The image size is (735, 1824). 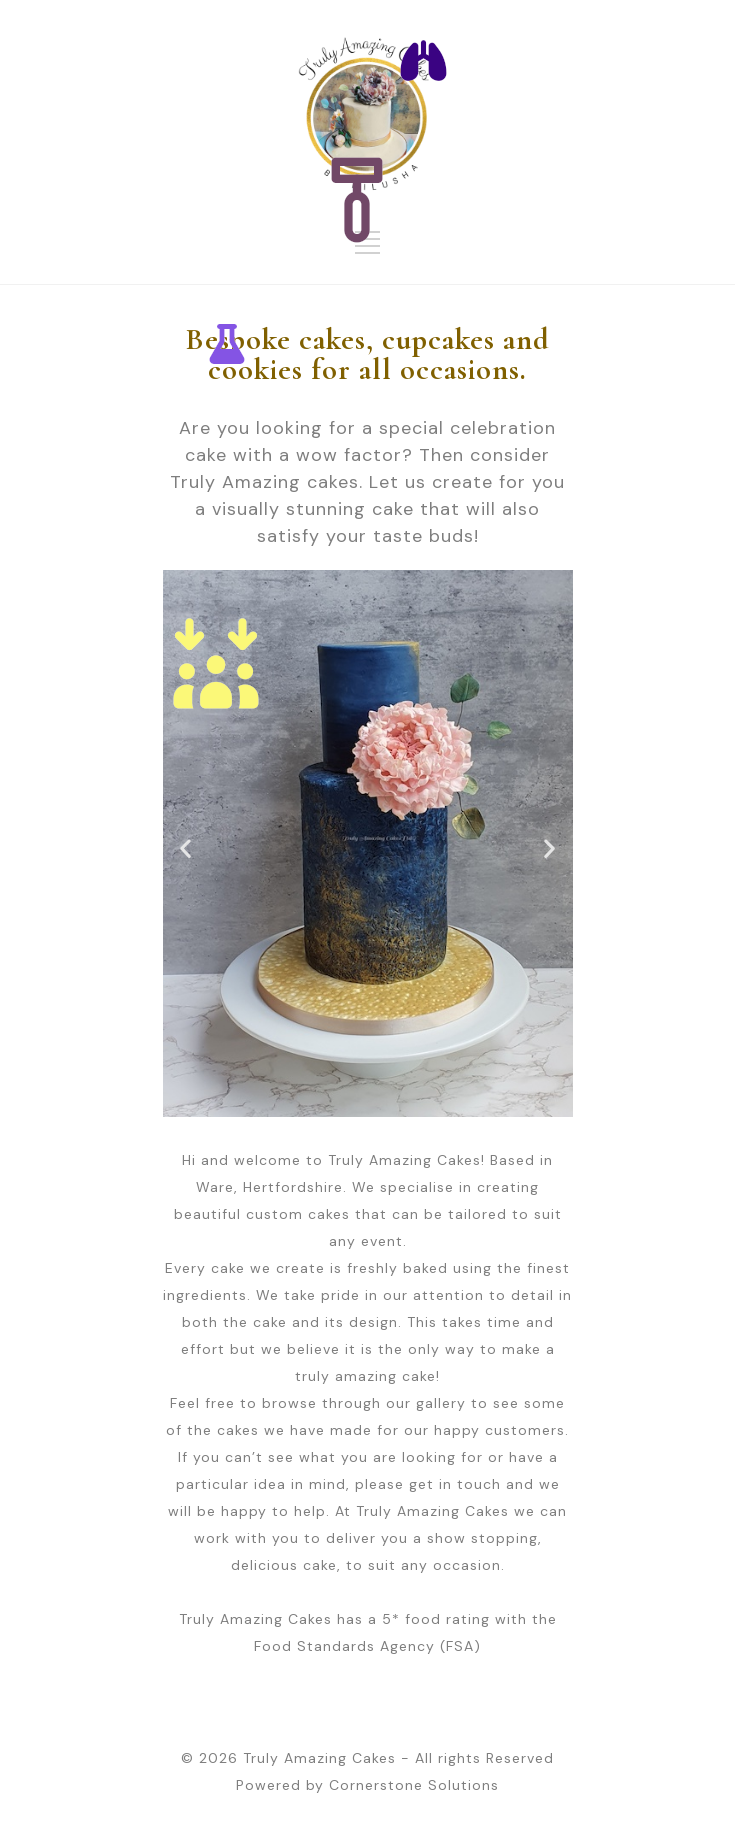 What do you see at coordinates (357, 200) in the screenshot?
I see `grooming or personal care tools` at bounding box center [357, 200].